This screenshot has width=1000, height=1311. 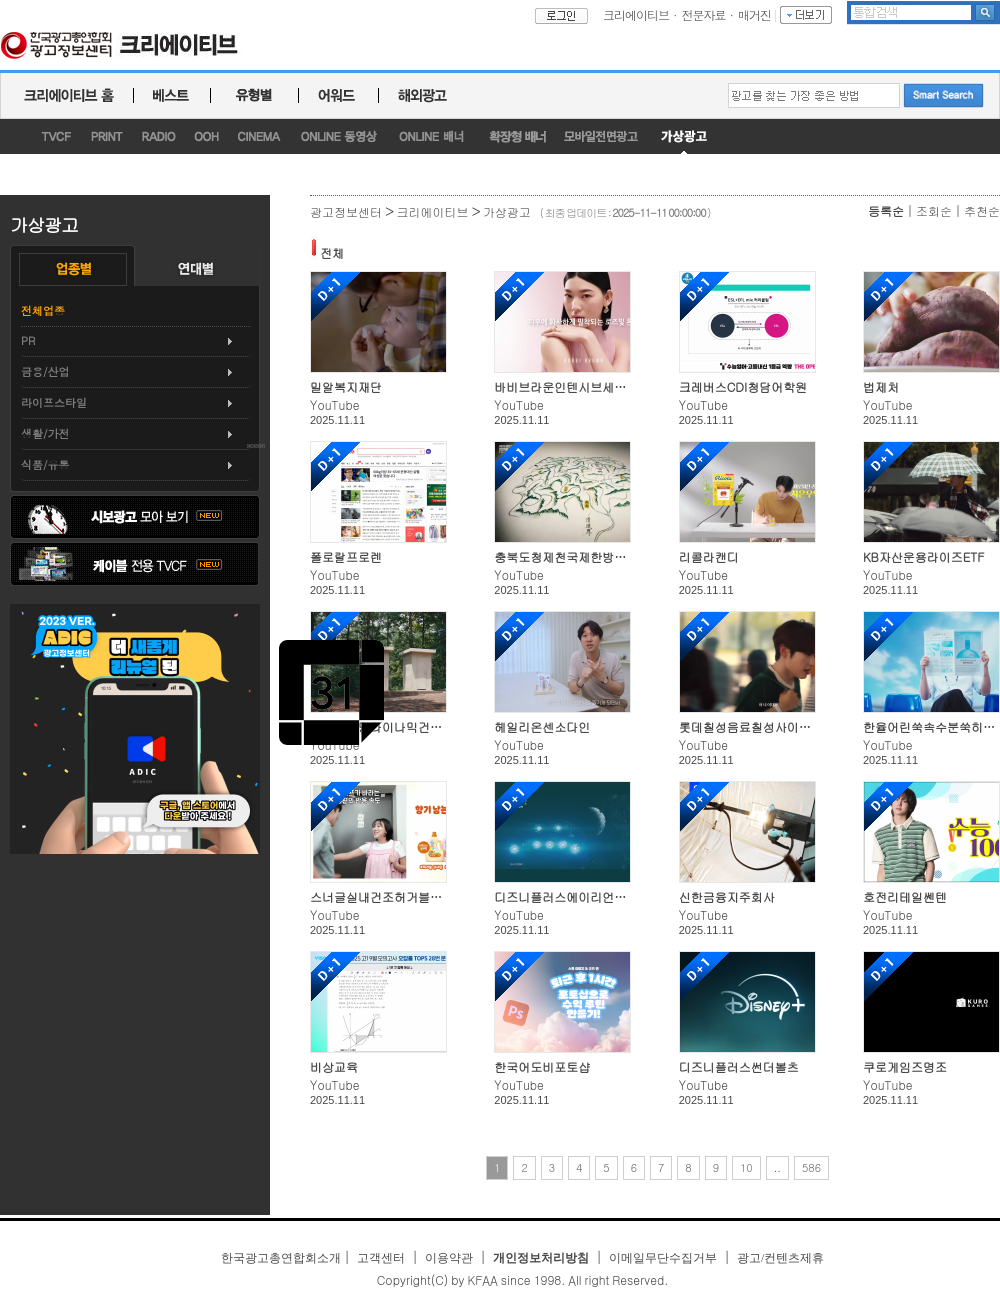 What do you see at coordinates (331, 692) in the screenshot?
I see `open google calendar` at bounding box center [331, 692].